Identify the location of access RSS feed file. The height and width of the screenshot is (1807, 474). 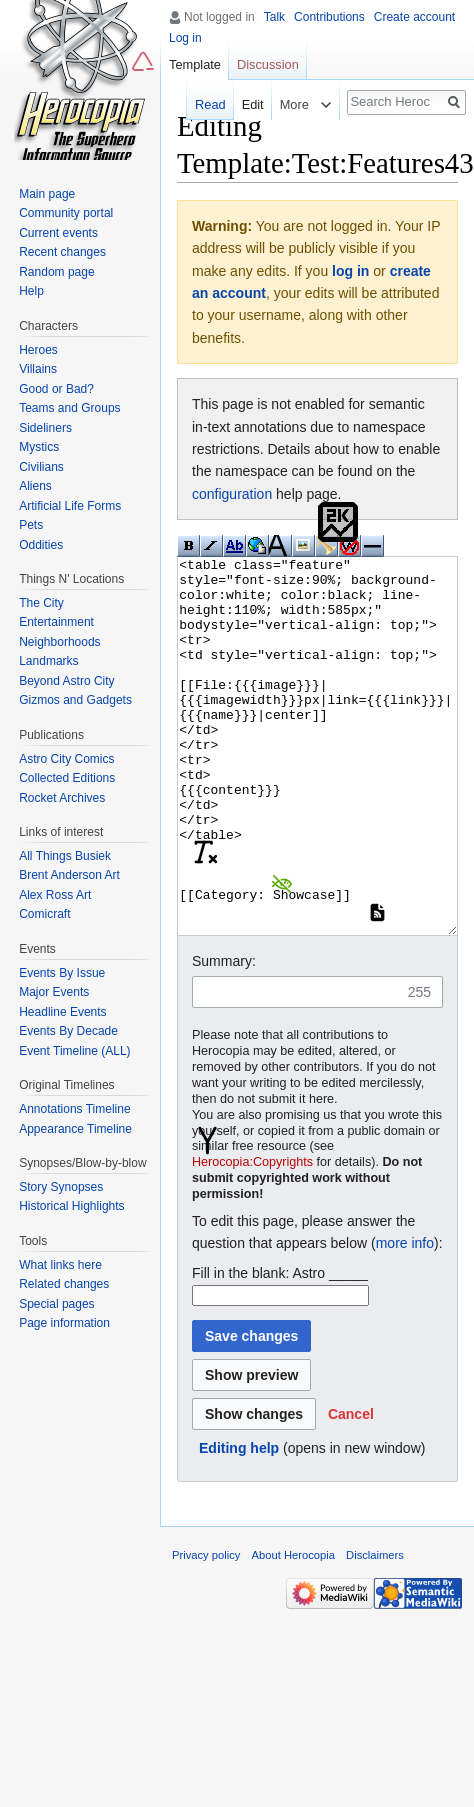
(377, 912).